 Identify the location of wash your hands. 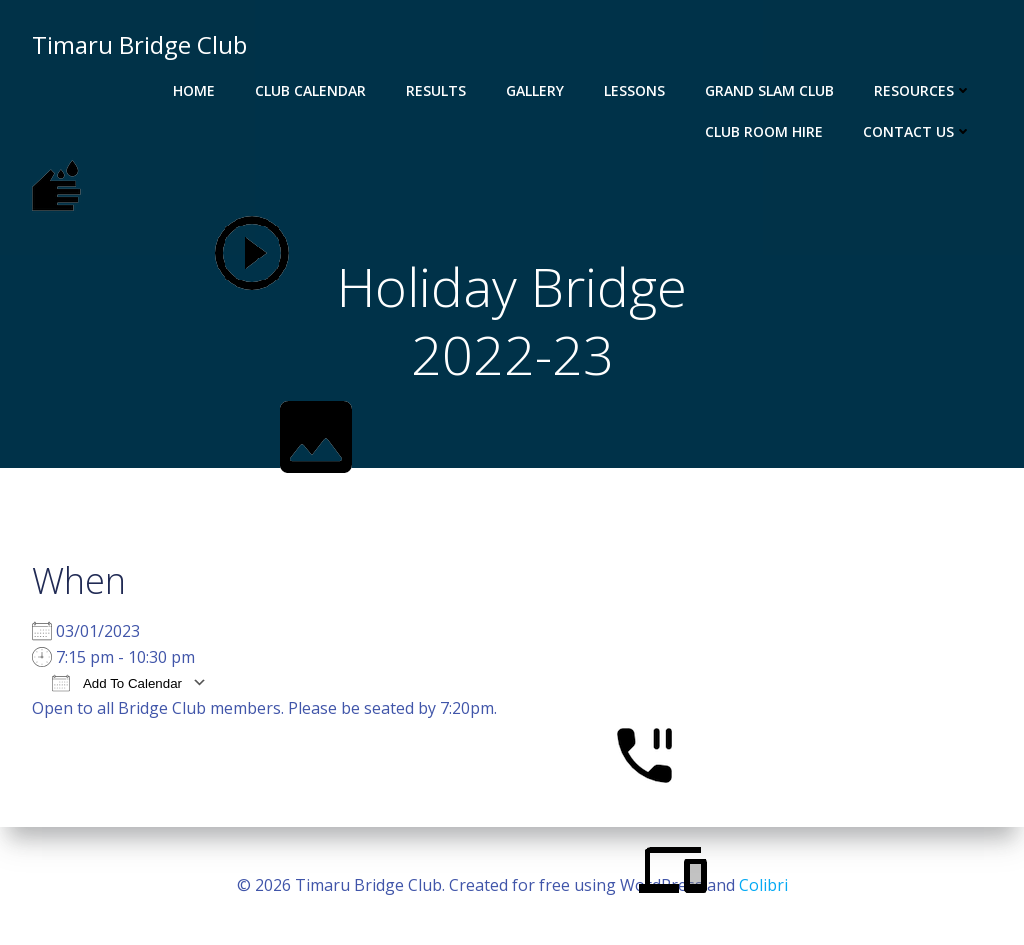
(57, 185).